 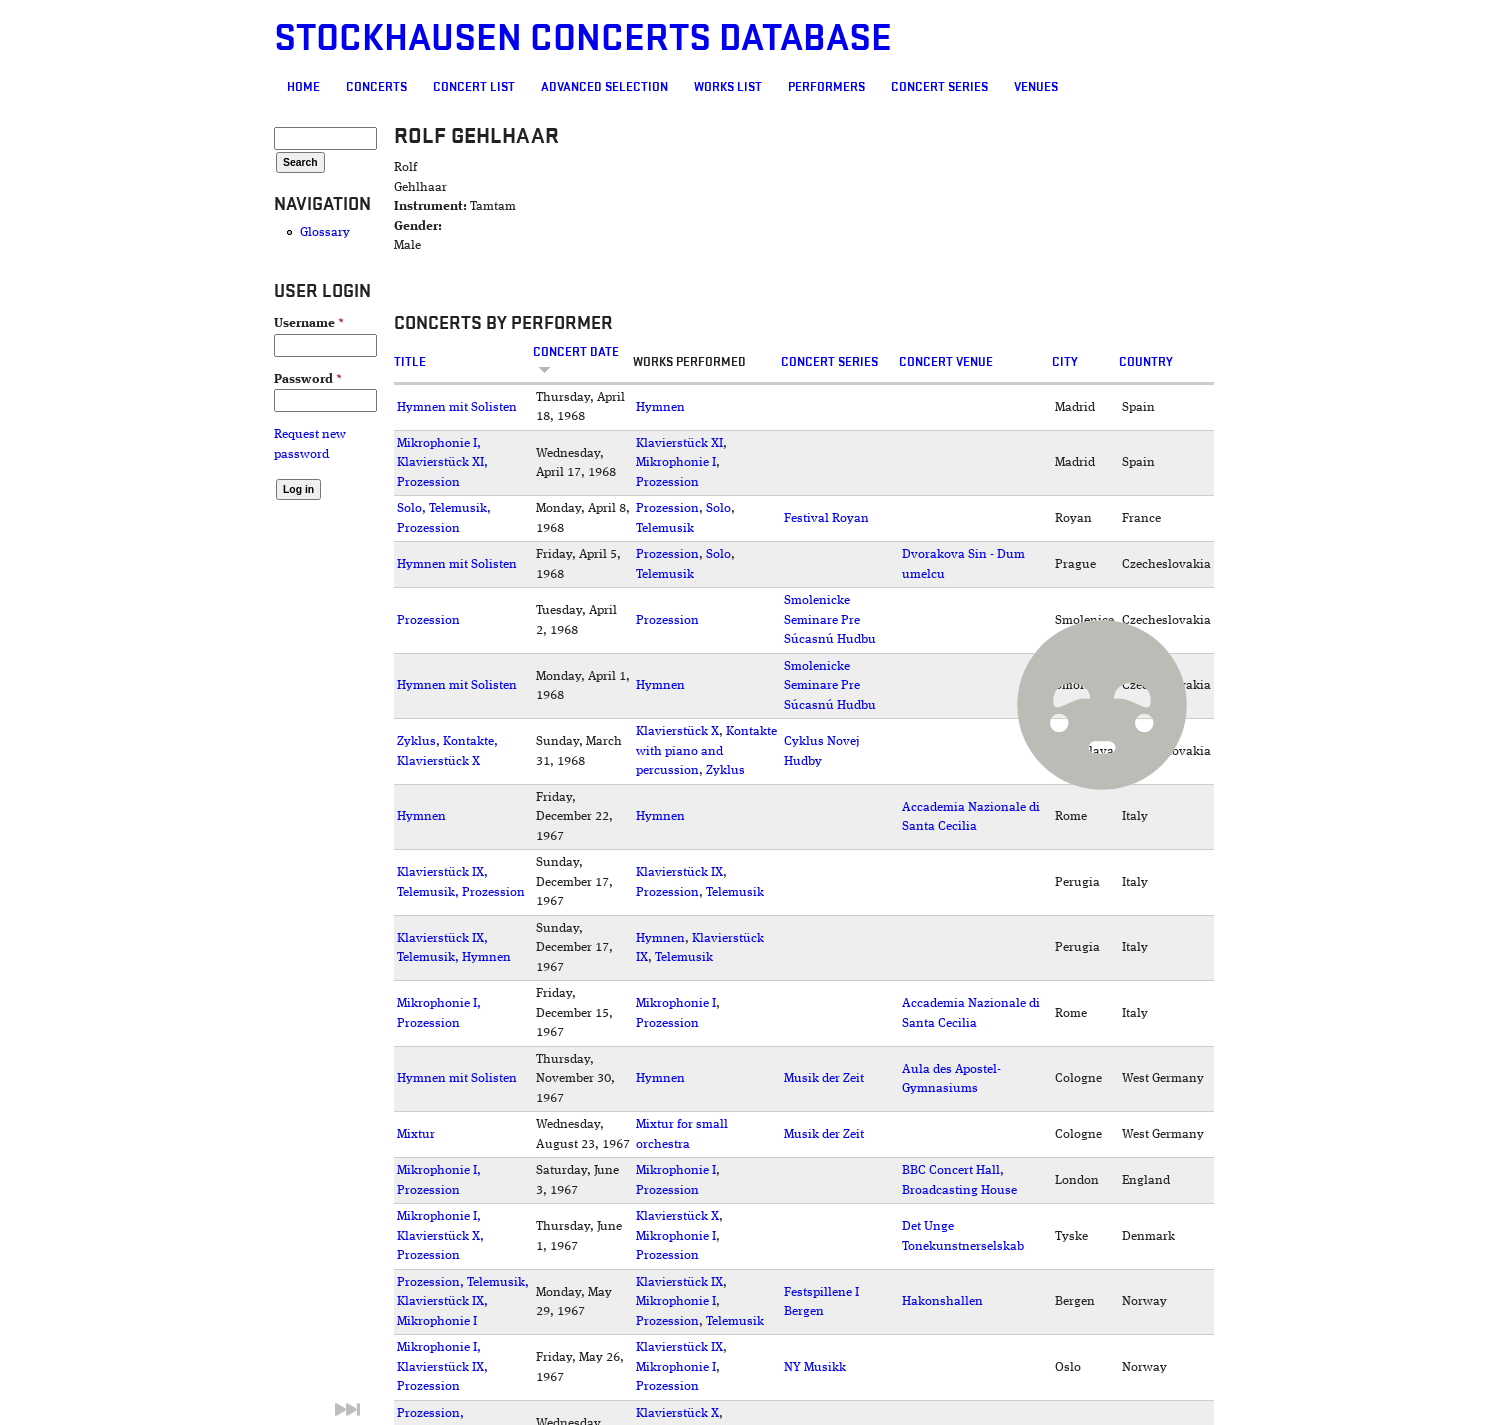 I want to click on skip to the next track, so click(x=347, y=1409).